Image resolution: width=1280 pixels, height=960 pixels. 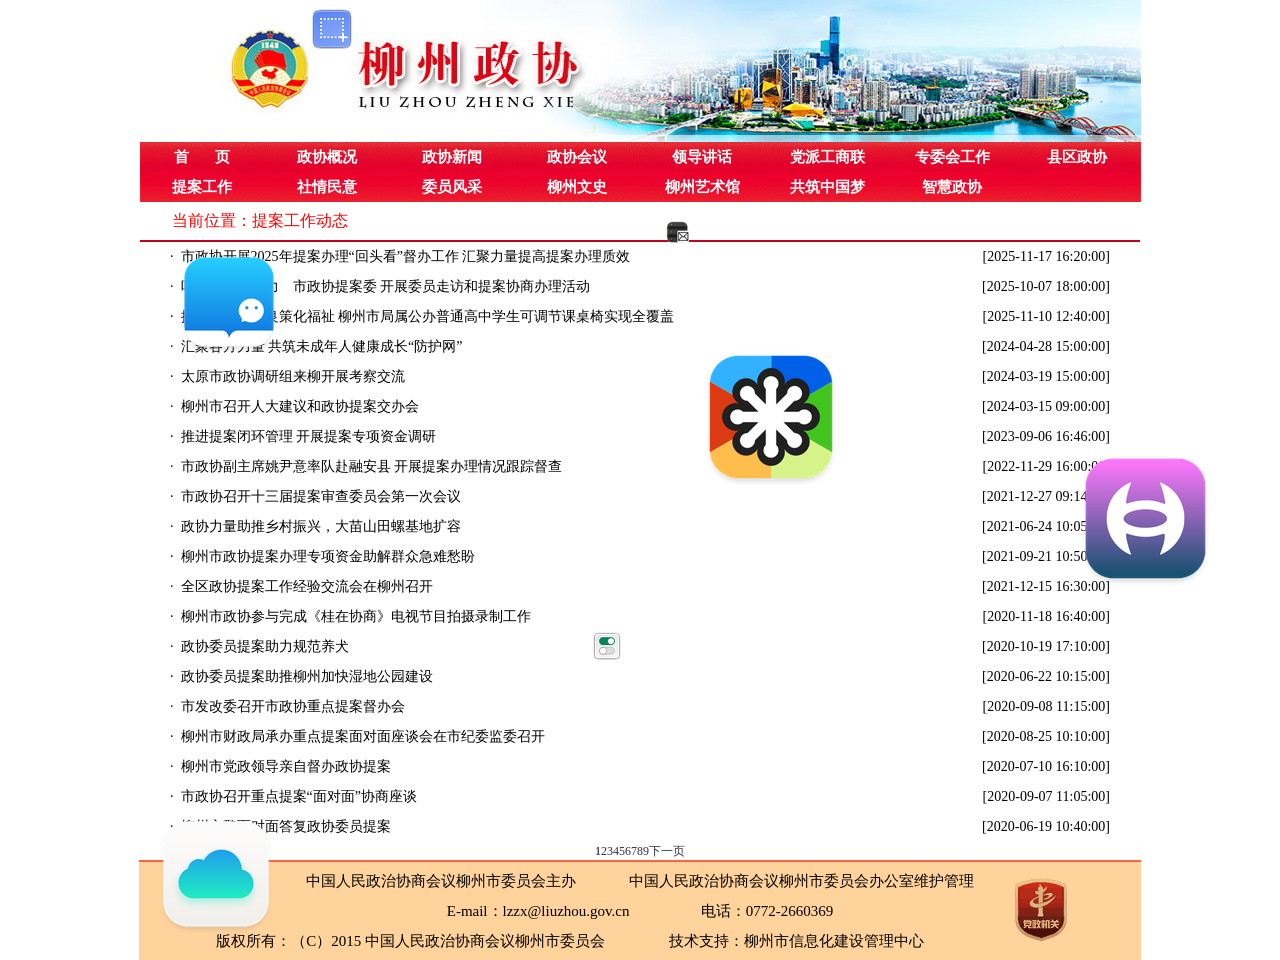 What do you see at coordinates (607, 646) in the screenshot?
I see `open gnome tweaks to customize desktop settings` at bounding box center [607, 646].